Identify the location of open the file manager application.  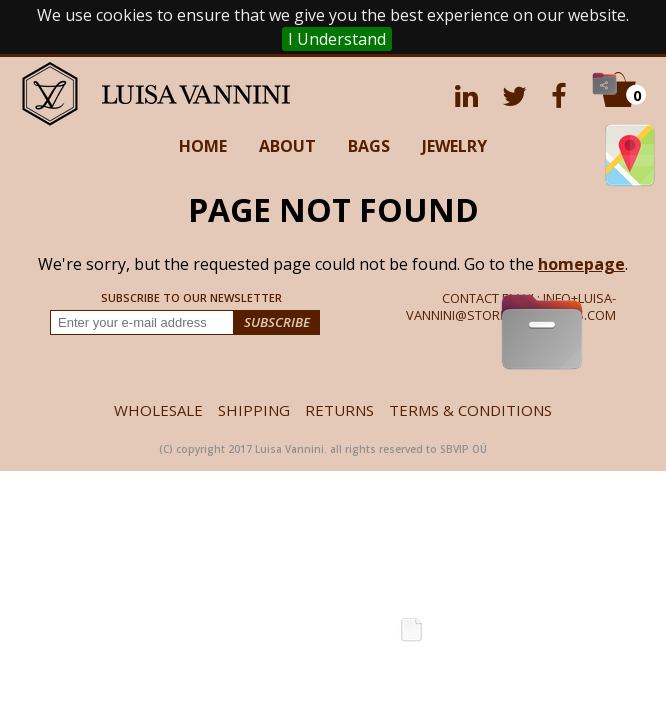
(542, 332).